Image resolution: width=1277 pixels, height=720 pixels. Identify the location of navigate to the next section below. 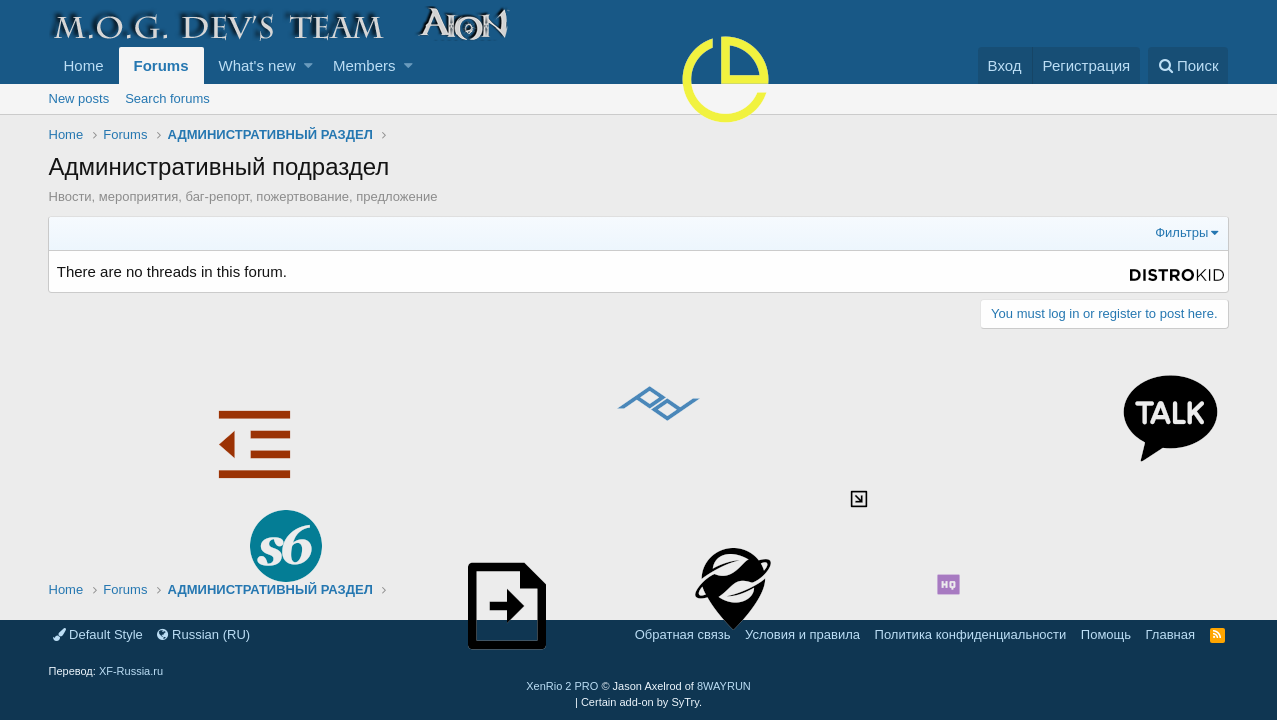
(859, 499).